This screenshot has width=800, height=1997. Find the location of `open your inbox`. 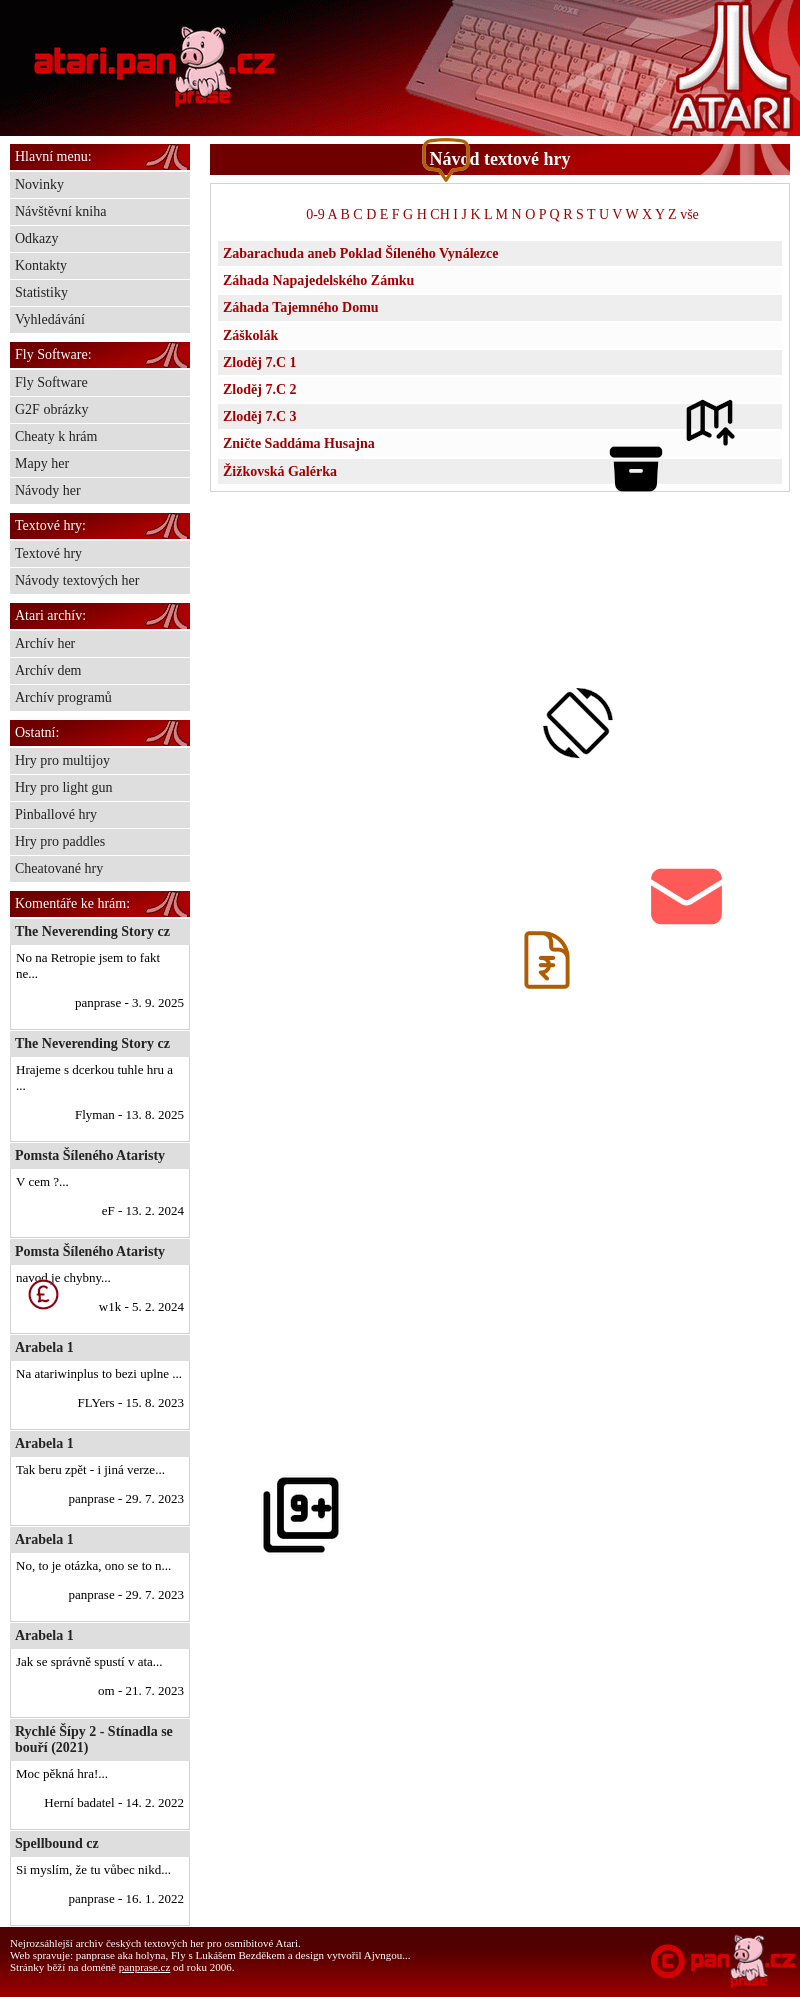

open your inbox is located at coordinates (686, 896).